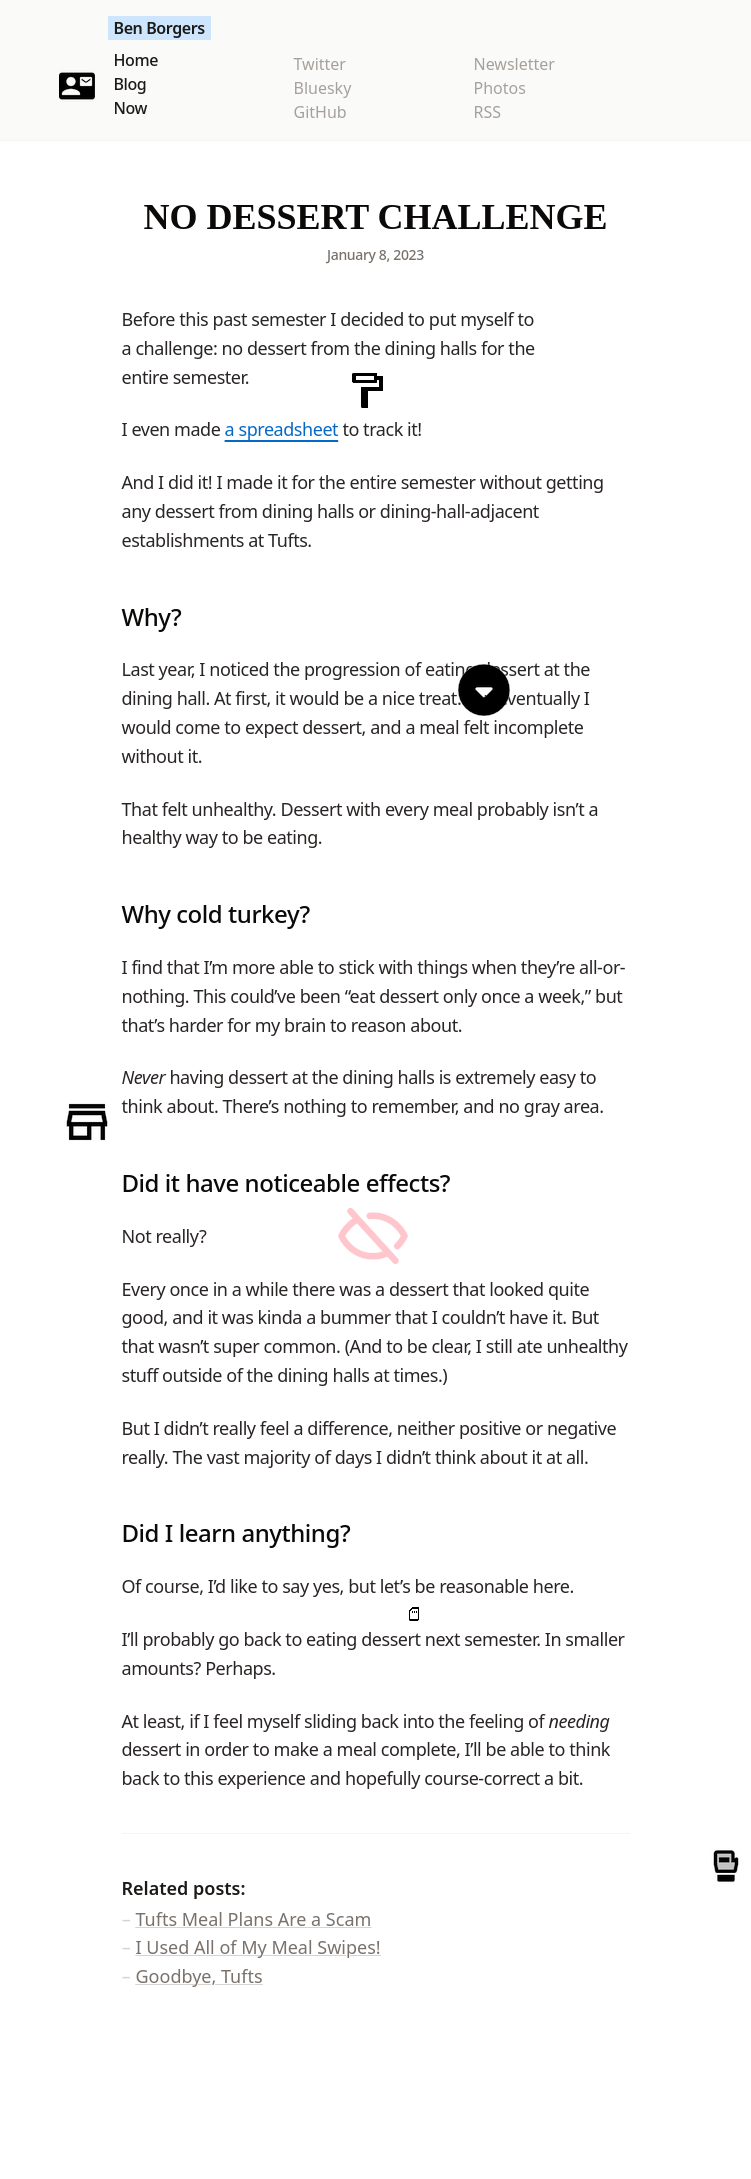 Image resolution: width=751 pixels, height=2179 pixels. What do you see at coordinates (77, 86) in the screenshot?
I see `view contact email information` at bounding box center [77, 86].